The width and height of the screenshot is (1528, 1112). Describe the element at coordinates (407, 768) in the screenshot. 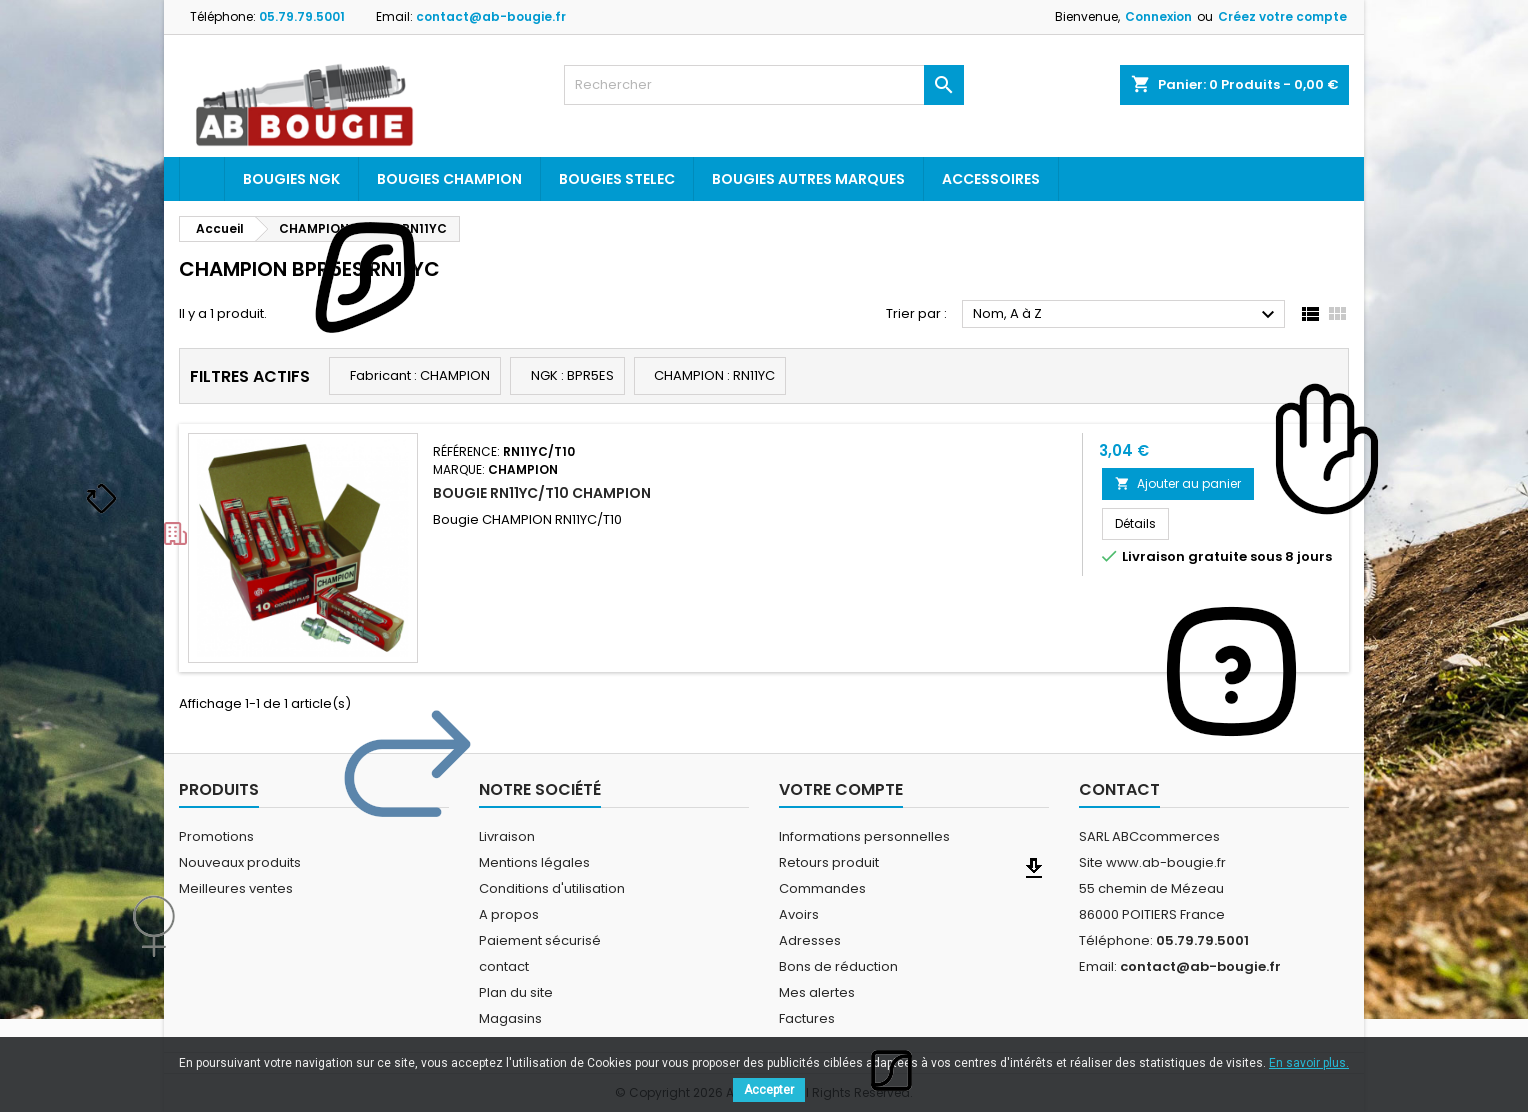

I see `redo last action` at that location.